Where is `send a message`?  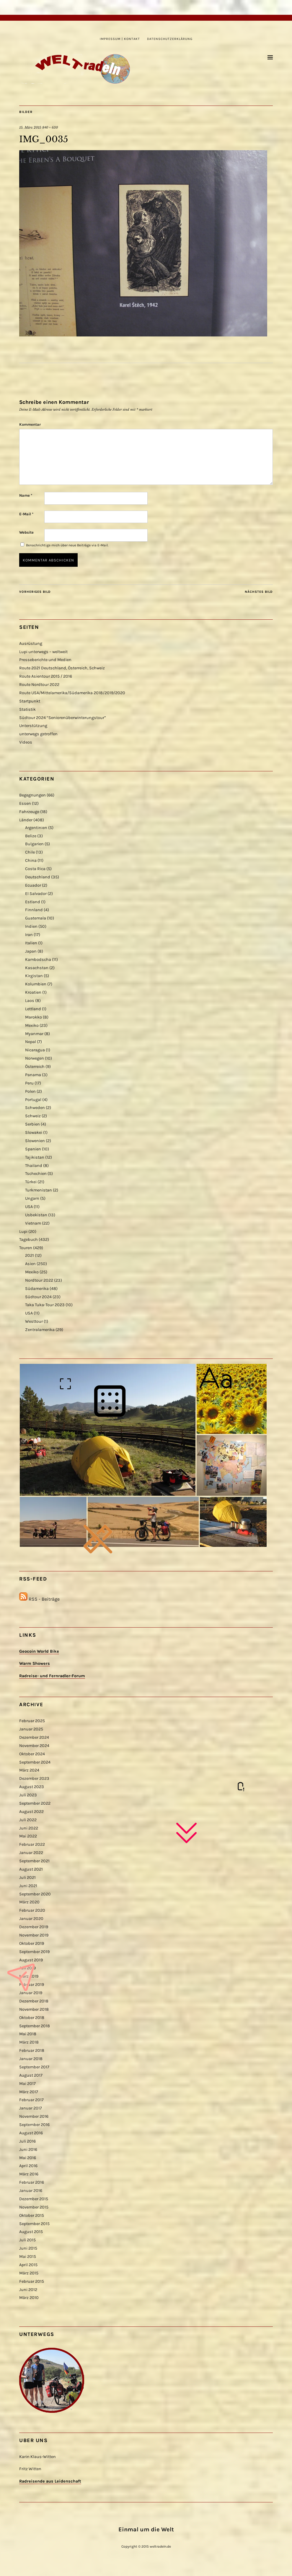
send a message is located at coordinates (22, 1976).